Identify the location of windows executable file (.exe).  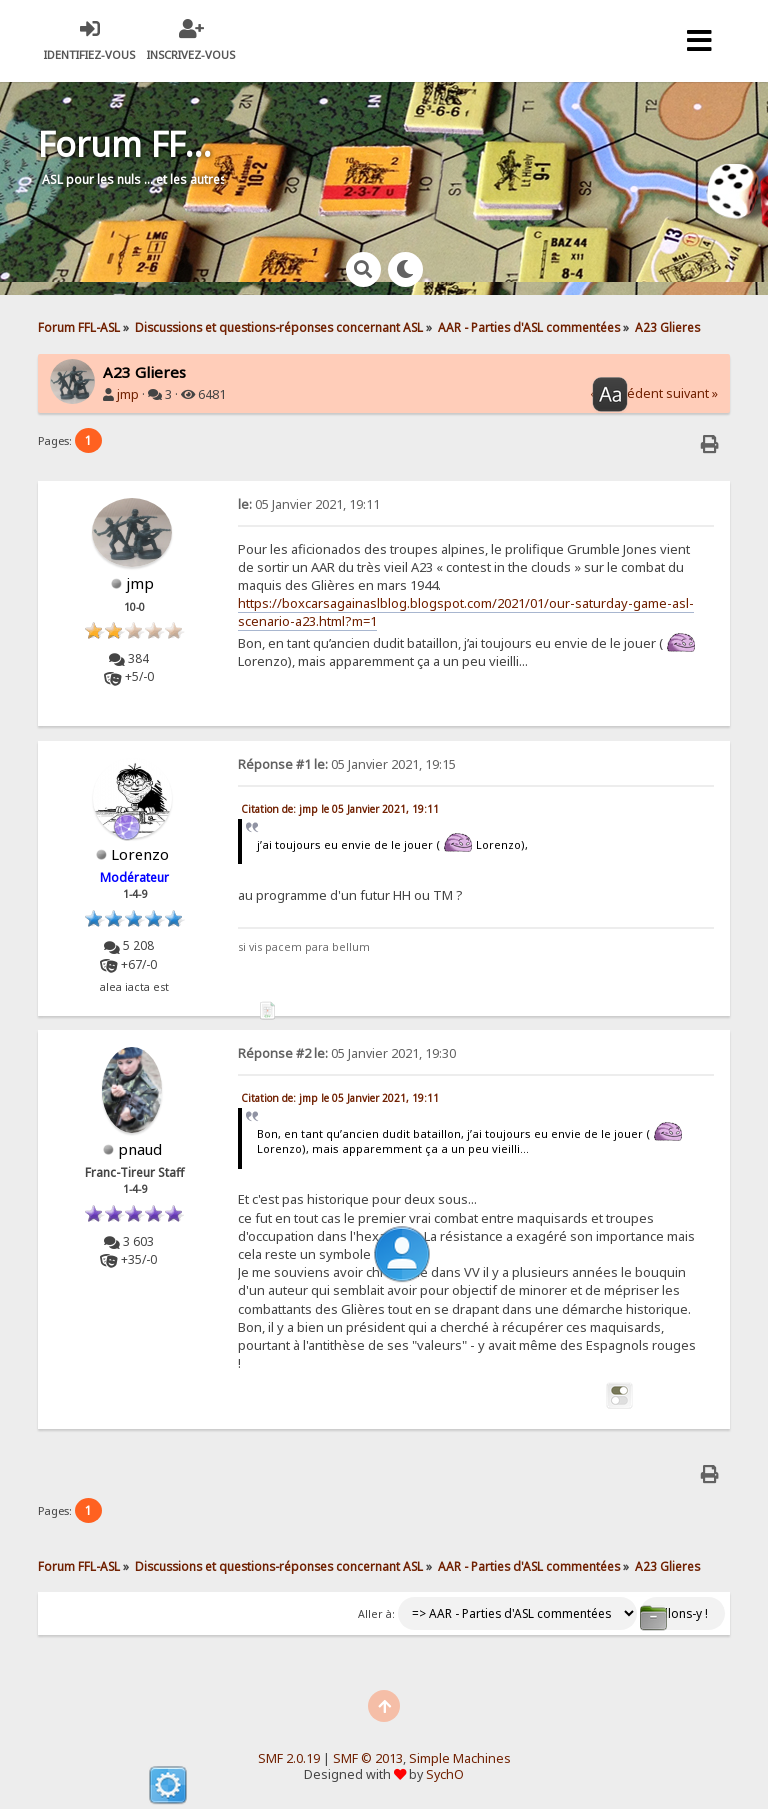
(168, 1785).